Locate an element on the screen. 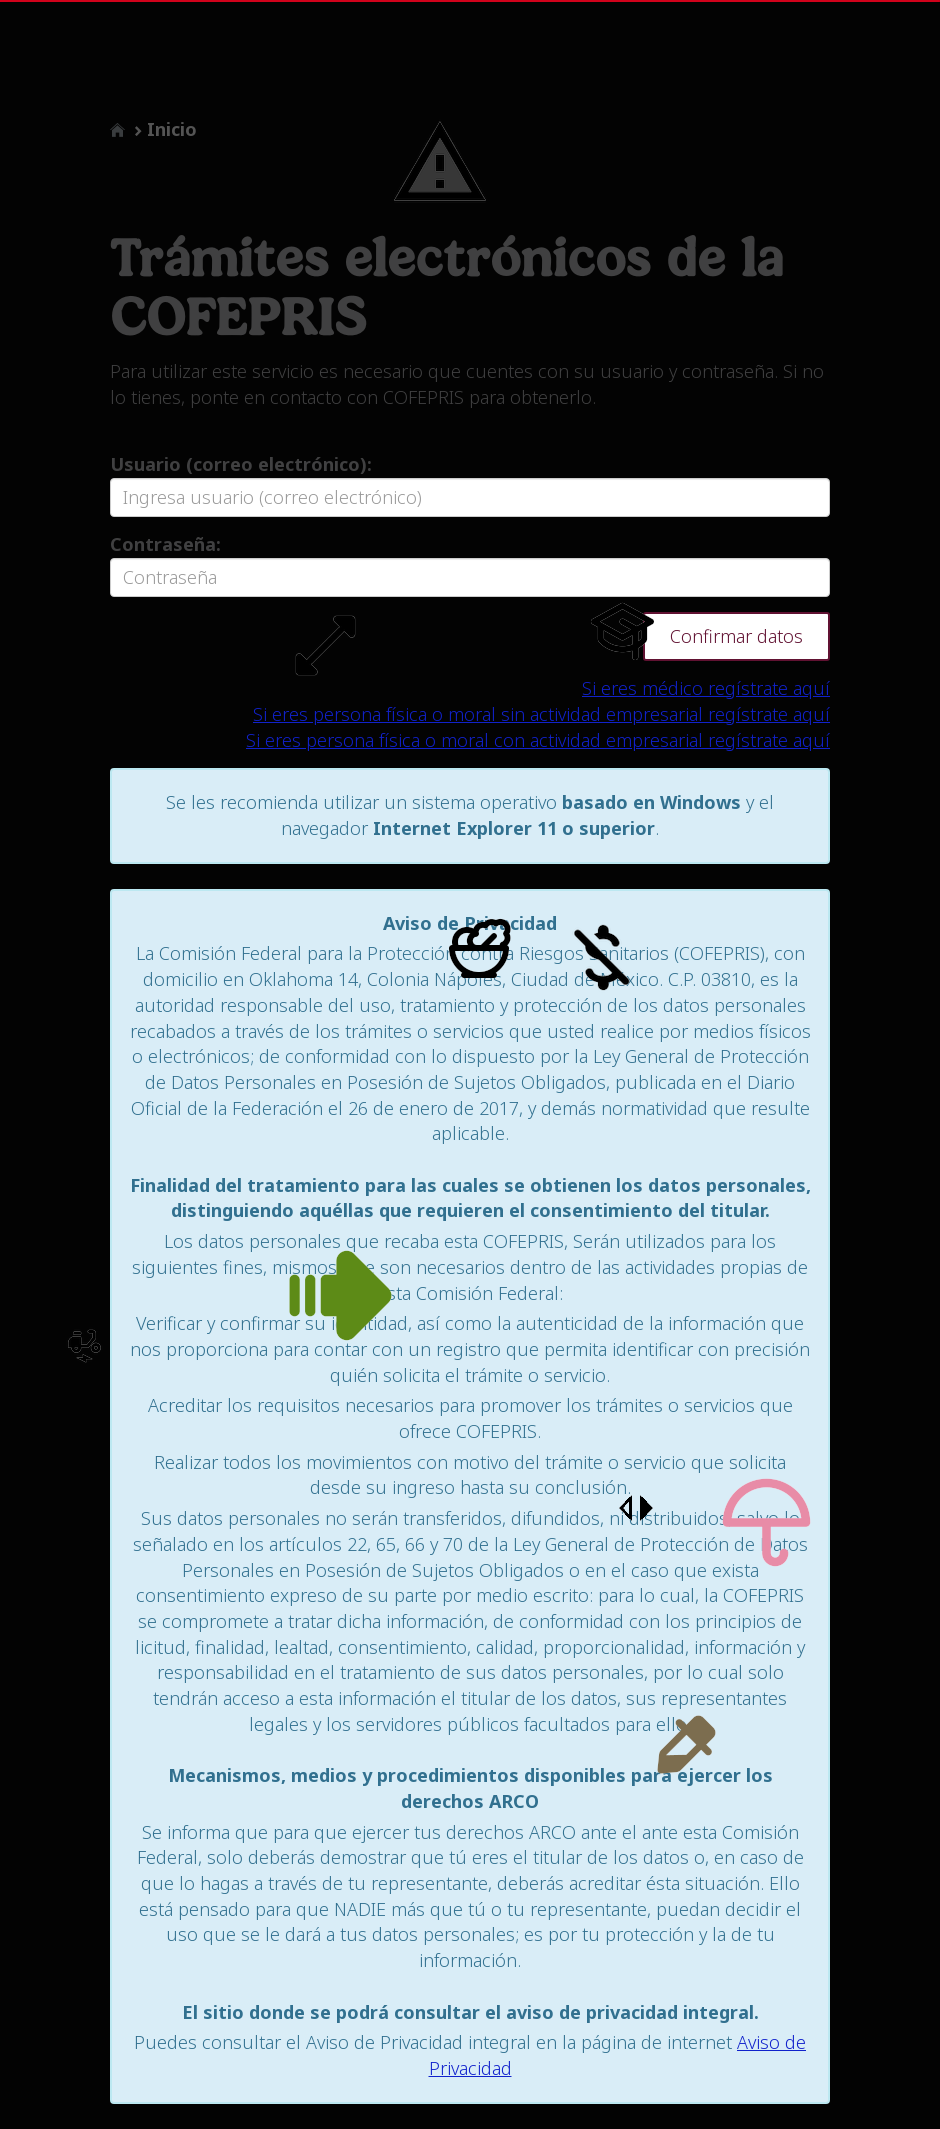  select a color from the canvas is located at coordinates (686, 1744).